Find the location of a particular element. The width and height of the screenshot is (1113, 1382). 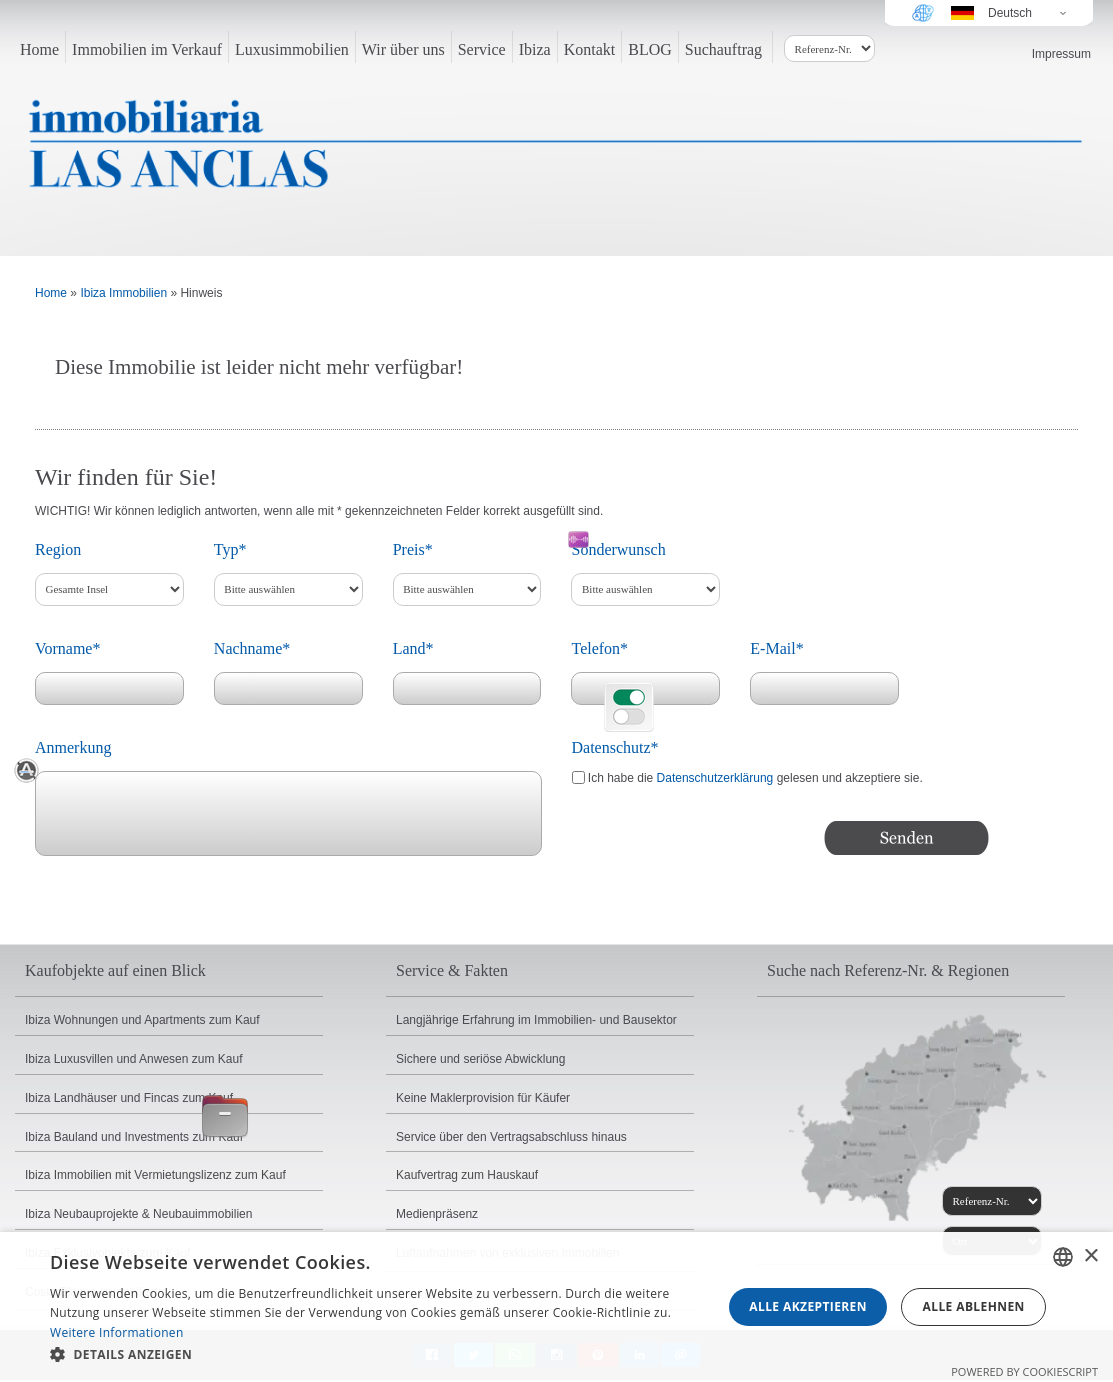

open the sound recorder app is located at coordinates (578, 539).